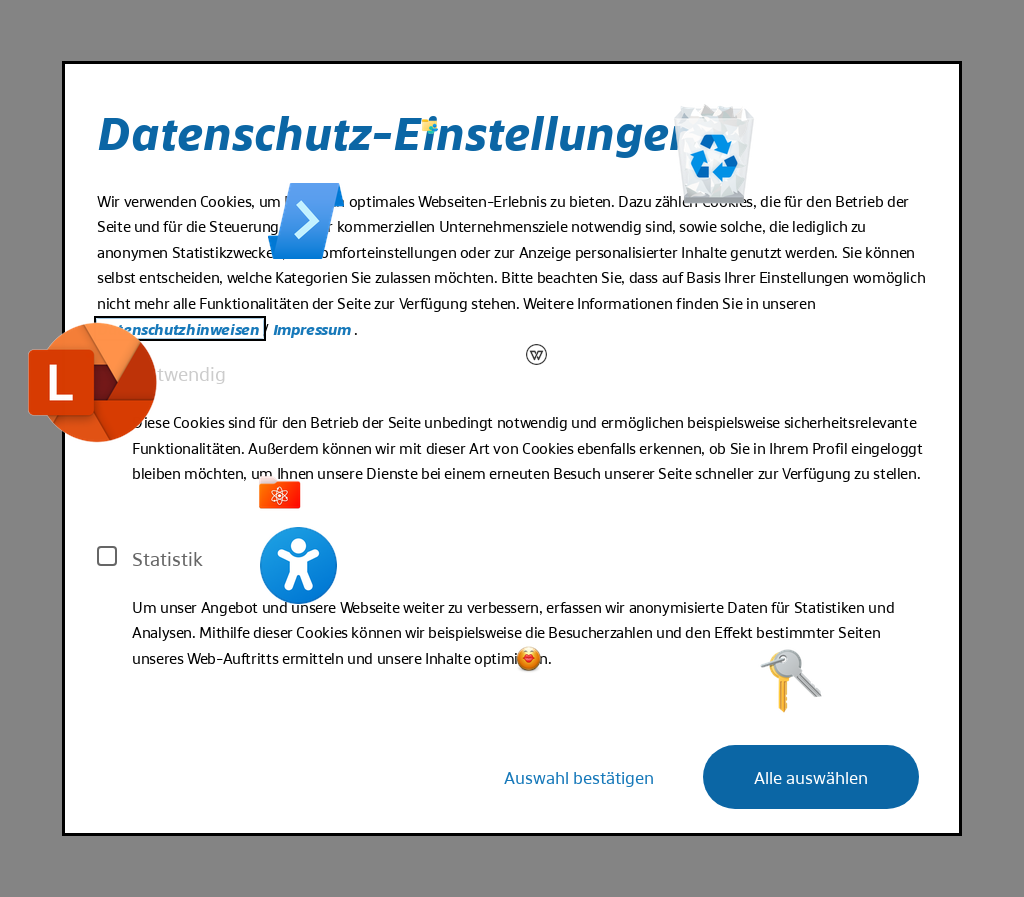 Image resolution: width=1024 pixels, height=897 pixels. I want to click on access accessibility settings, so click(298, 565).